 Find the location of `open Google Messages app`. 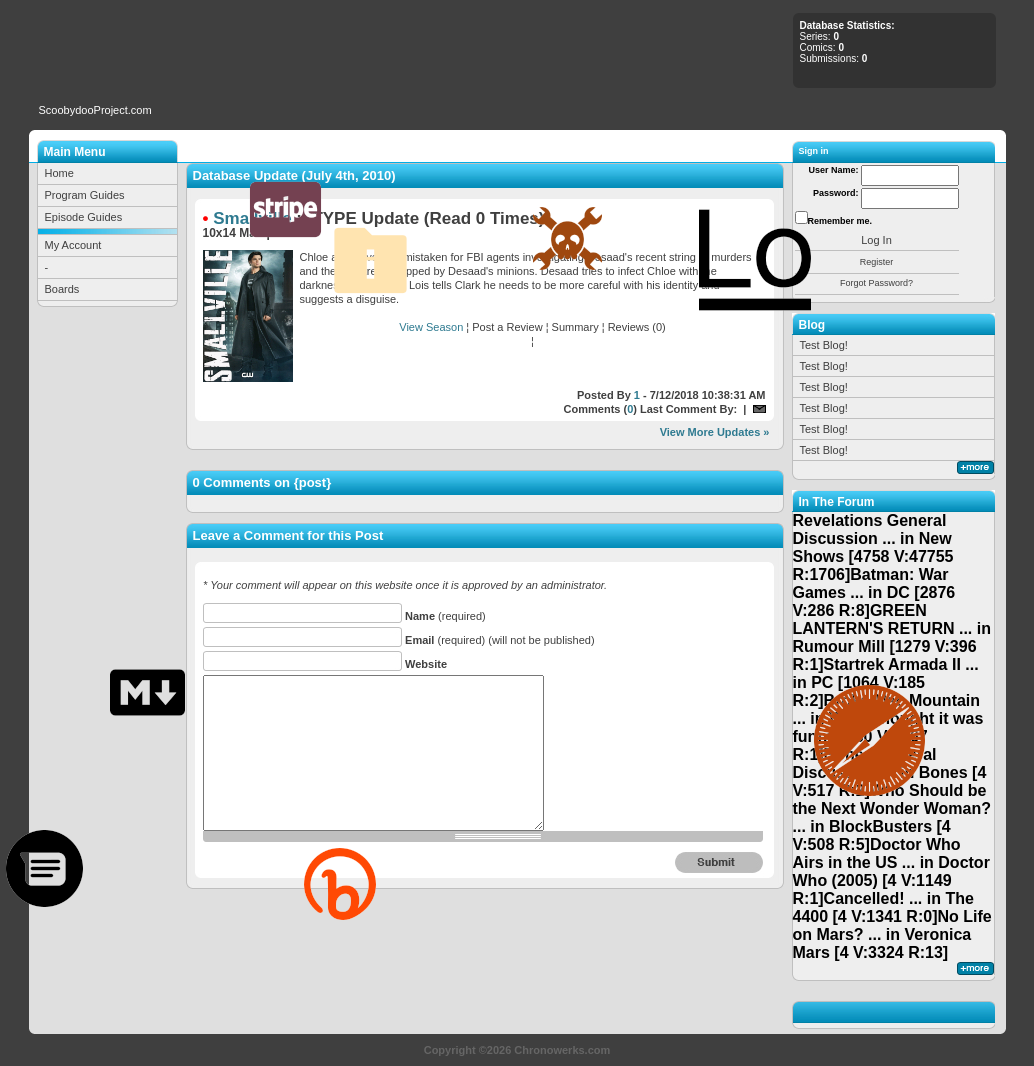

open Google Messages app is located at coordinates (44, 868).